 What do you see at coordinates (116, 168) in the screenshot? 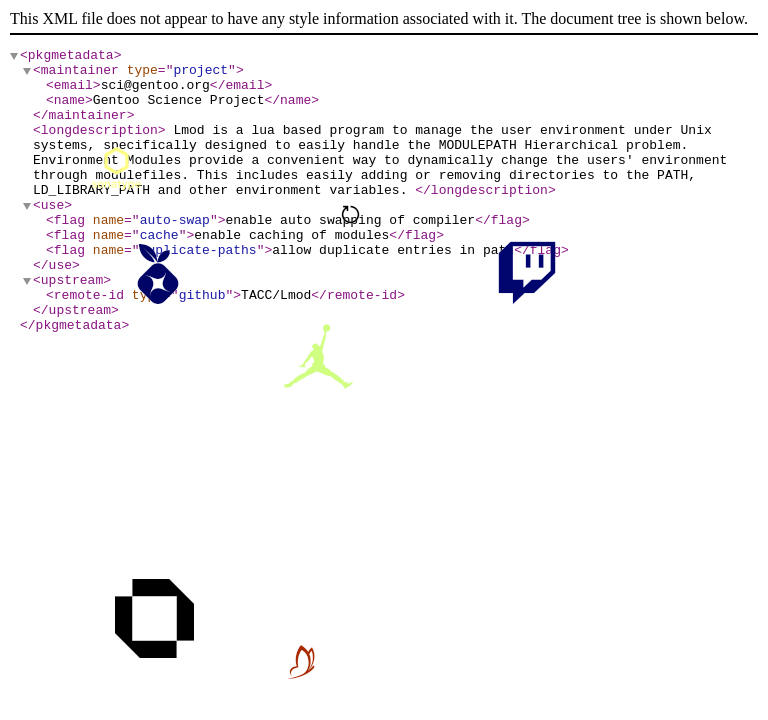
I see `navigate to Sonatype website or services` at bounding box center [116, 168].